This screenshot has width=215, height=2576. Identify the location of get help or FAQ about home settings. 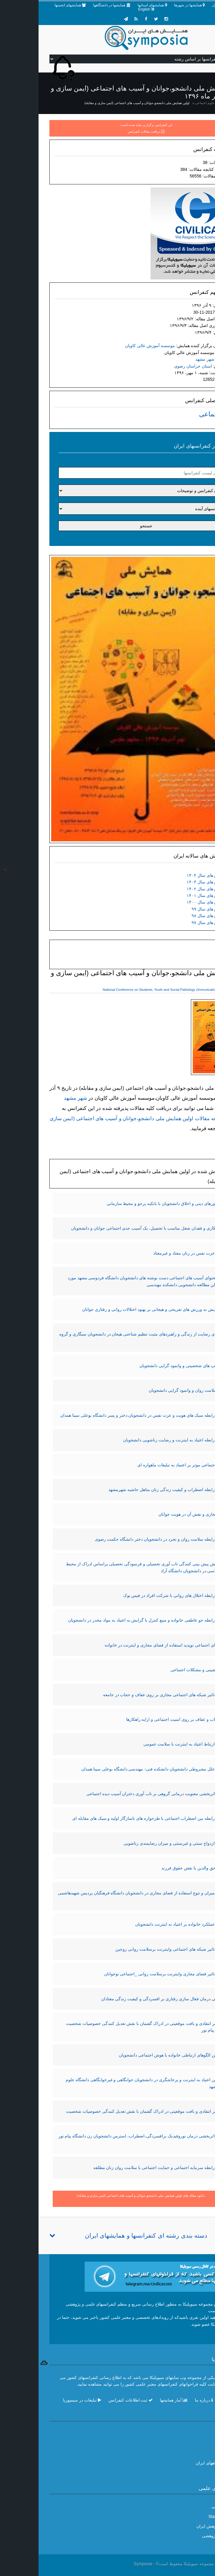
(4, 869).